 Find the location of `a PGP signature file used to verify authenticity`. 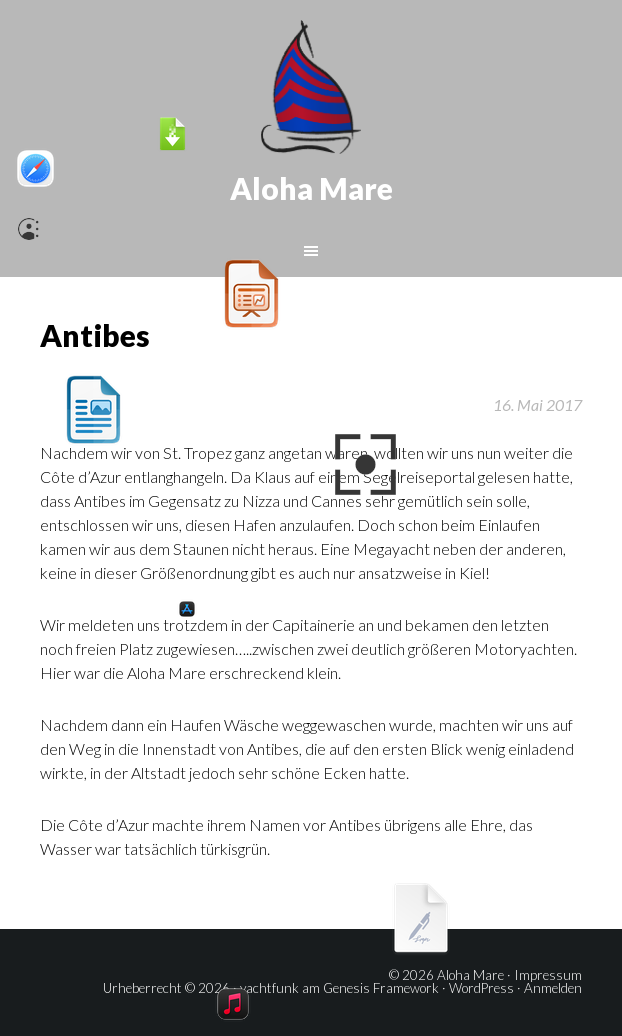

a PGP signature file used to verify authenticity is located at coordinates (421, 919).